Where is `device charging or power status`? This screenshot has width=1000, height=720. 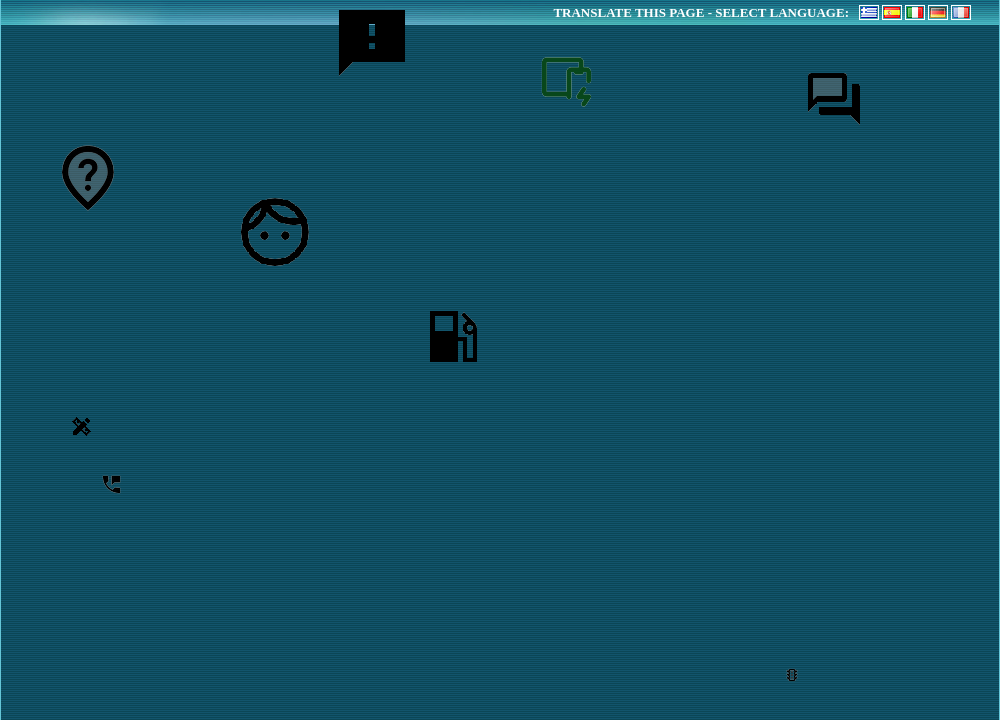 device charging or power status is located at coordinates (566, 79).